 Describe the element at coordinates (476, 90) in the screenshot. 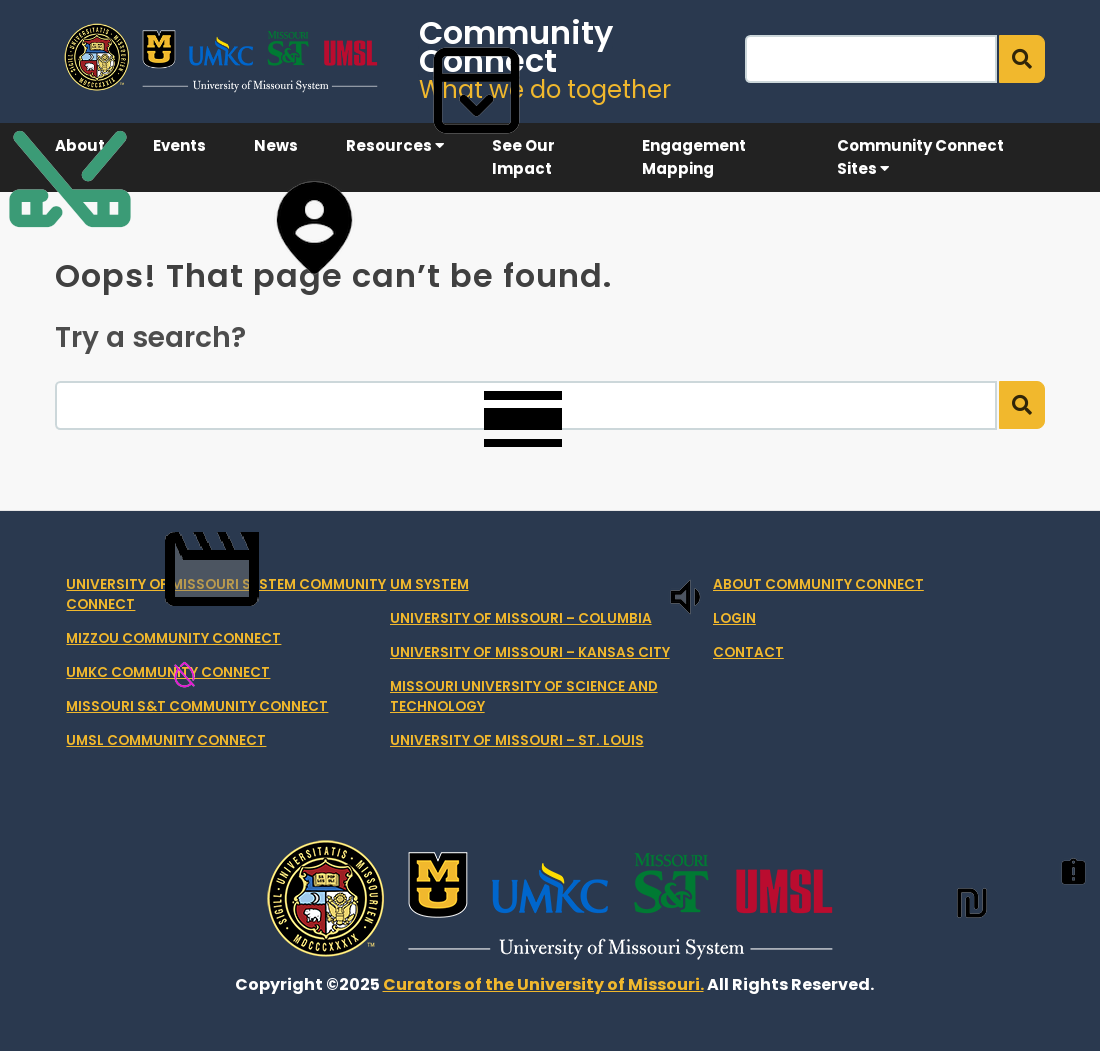

I see `collapse the top panel` at that location.